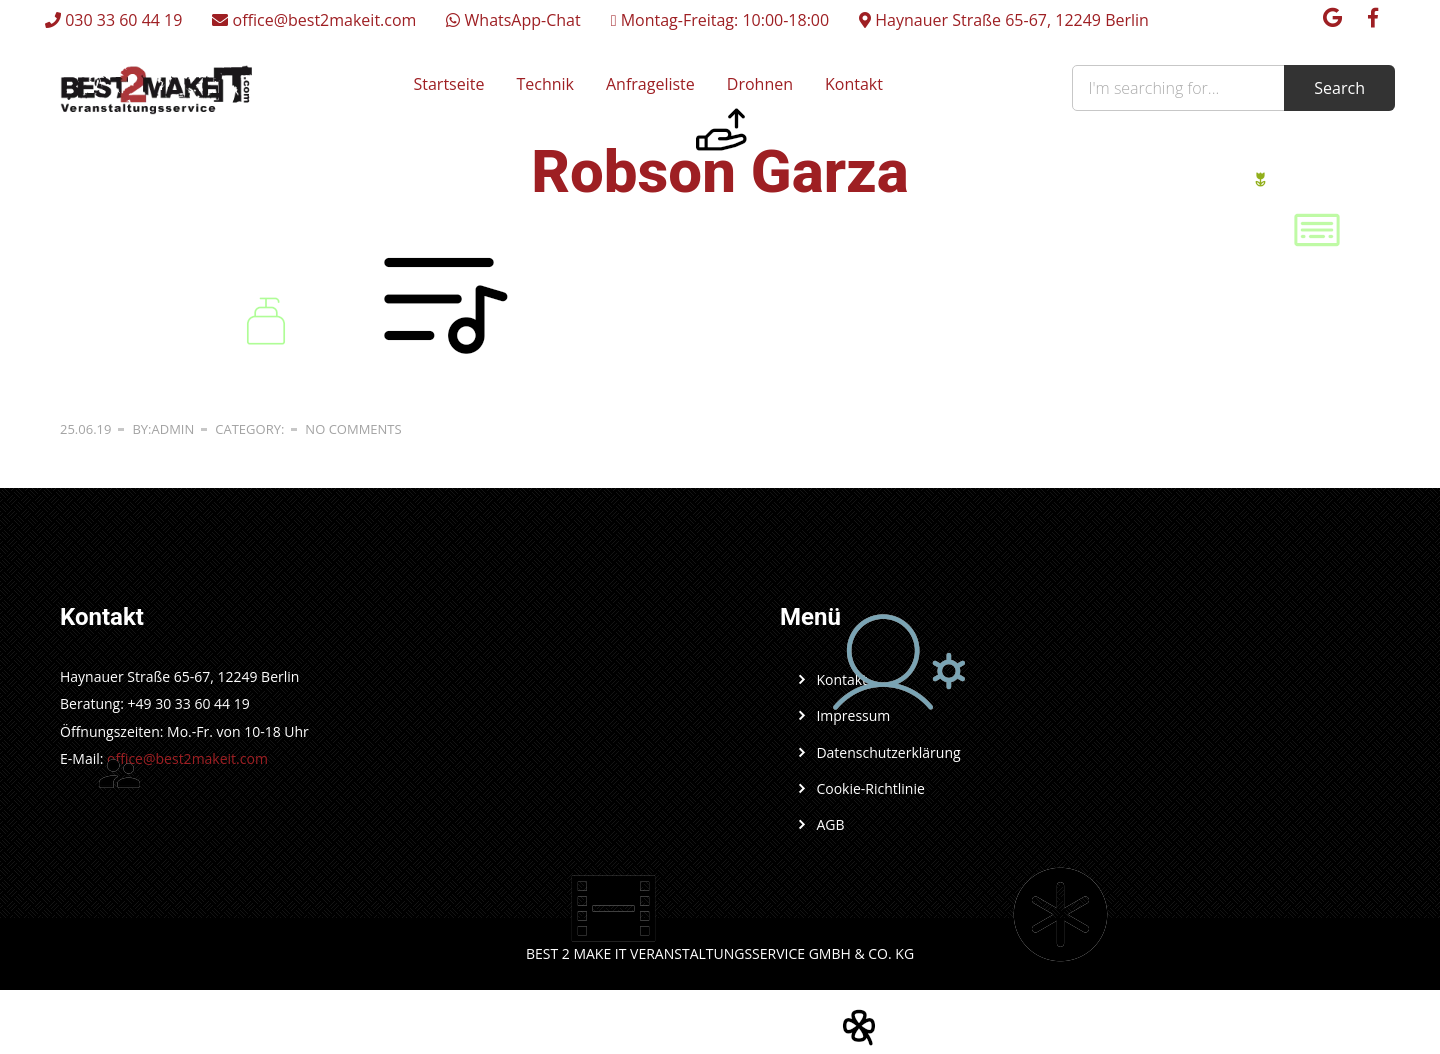  Describe the element at coordinates (1317, 230) in the screenshot. I see `open on-screen keyboard` at that location.